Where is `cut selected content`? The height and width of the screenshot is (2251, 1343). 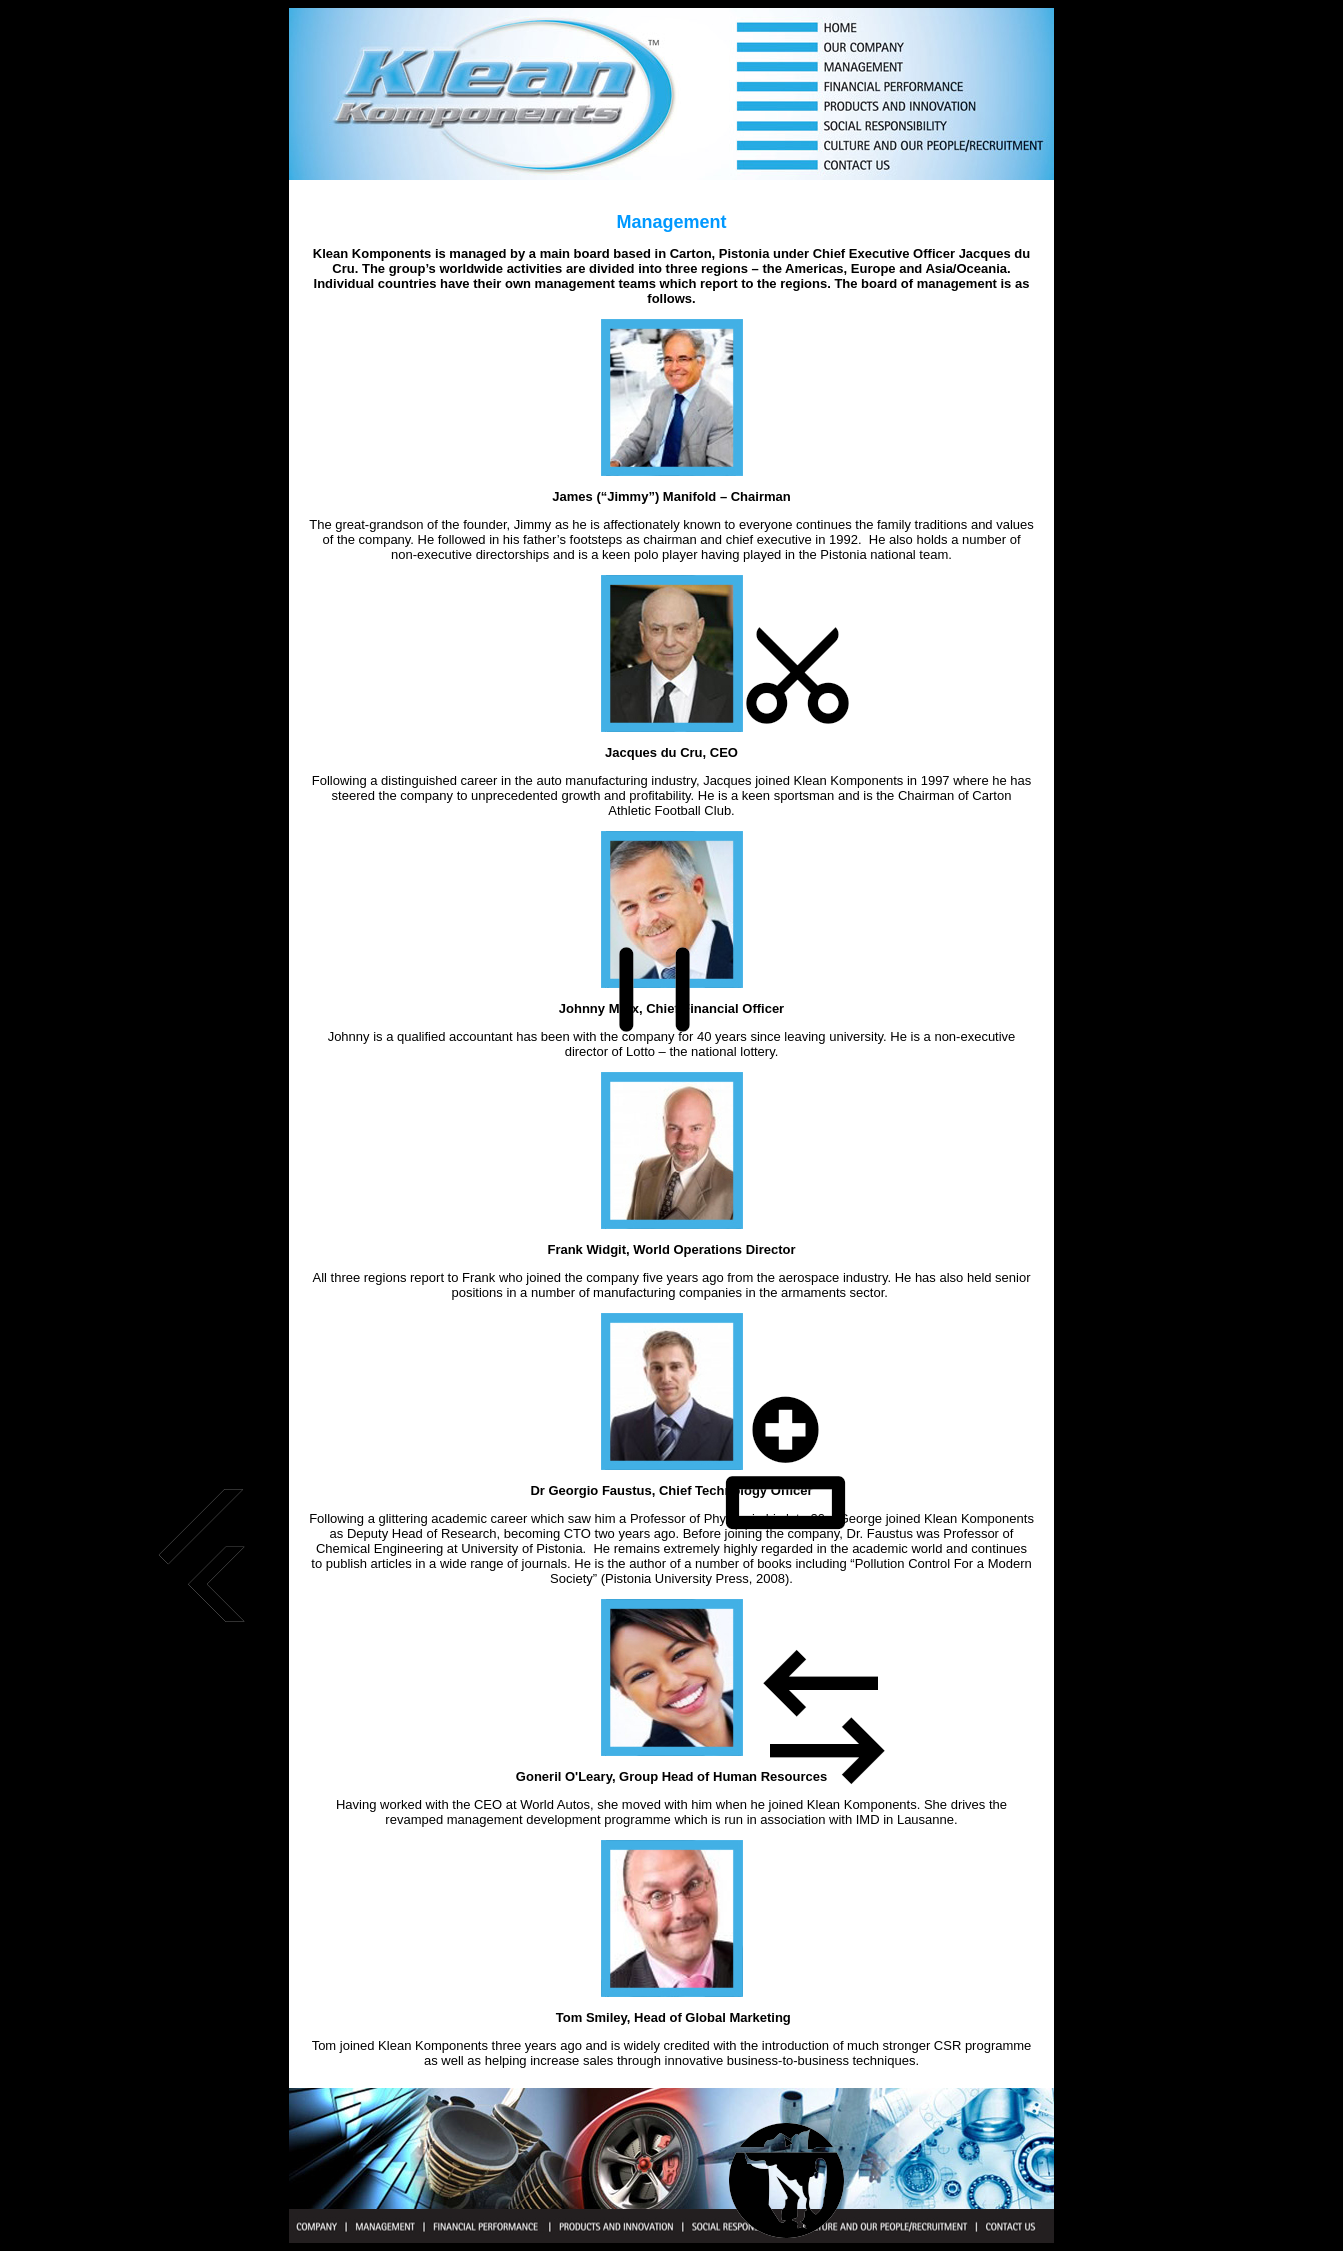 cut selected content is located at coordinates (797, 672).